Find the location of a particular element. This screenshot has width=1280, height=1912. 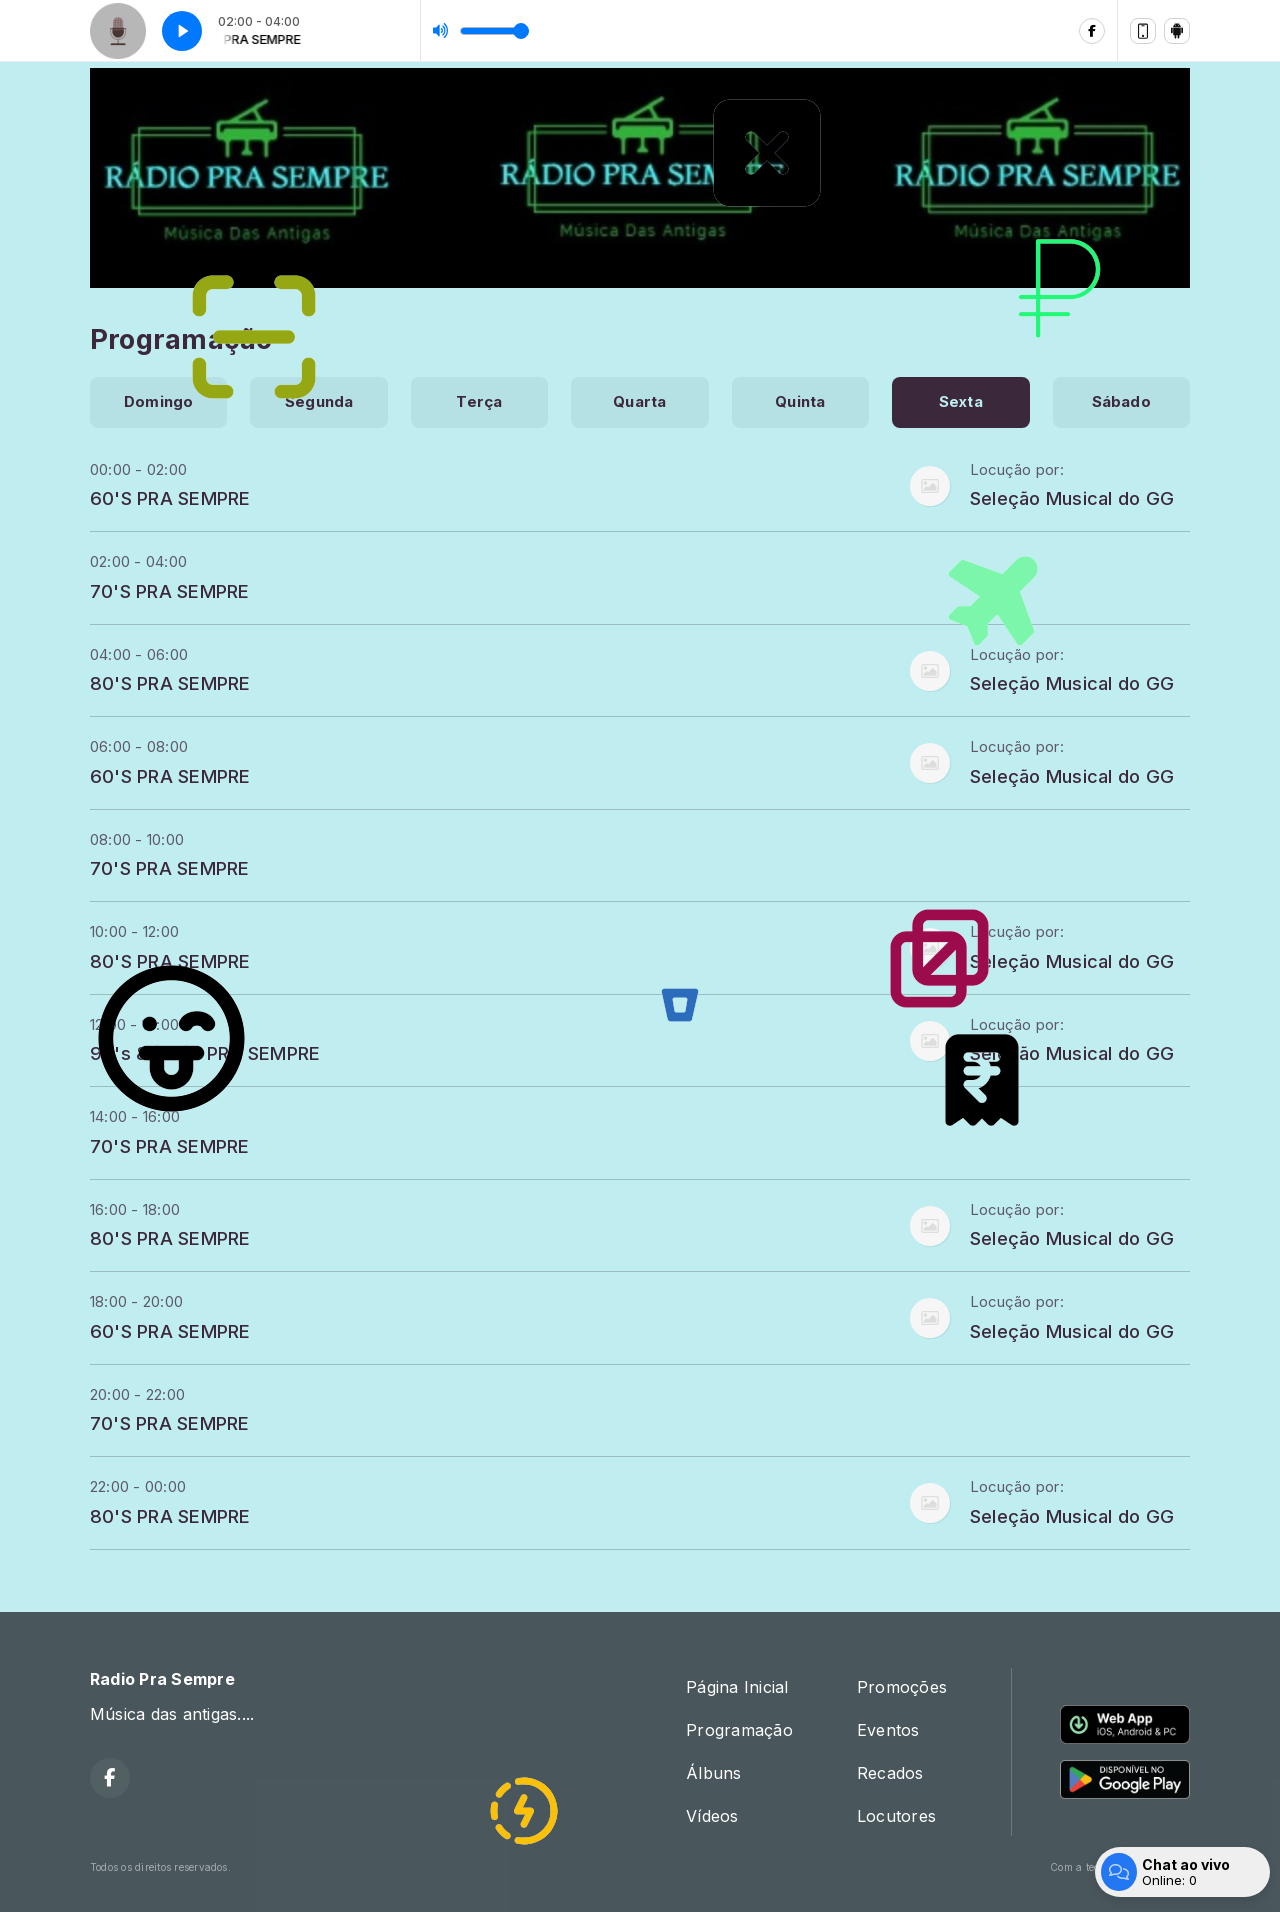

battery is currently charging is located at coordinates (524, 1811).